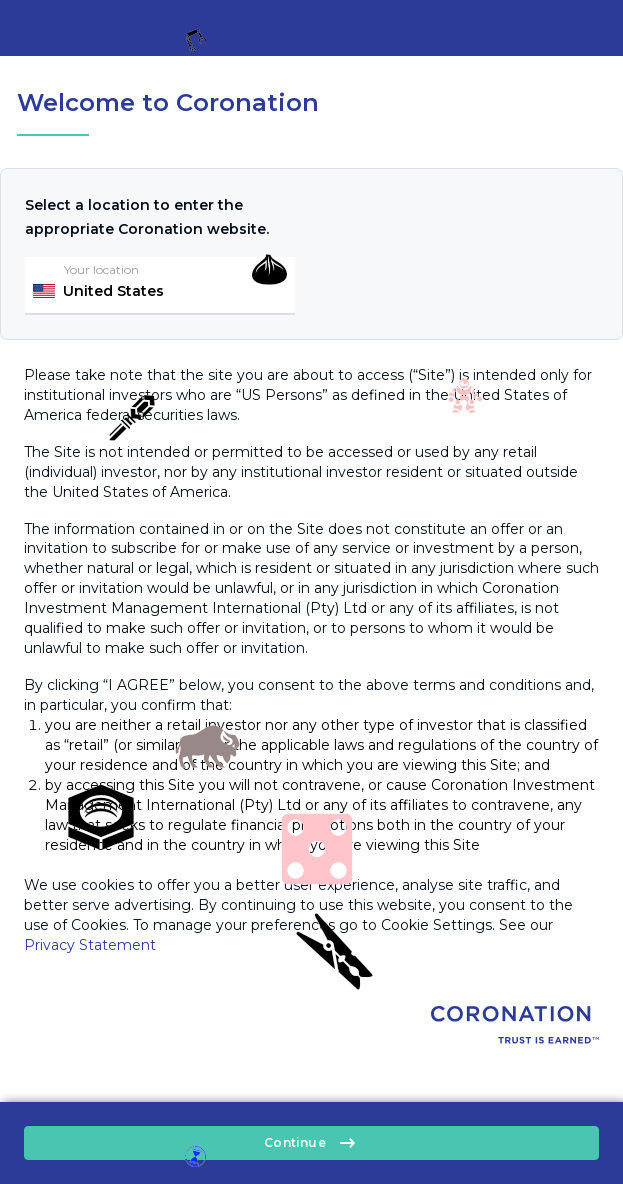 The height and width of the screenshot is (1184, 623). What do you see at coordinates (195, 39) in the screenshot?
I see `access cargo or shipping management features` at bounding box center [195, 39].